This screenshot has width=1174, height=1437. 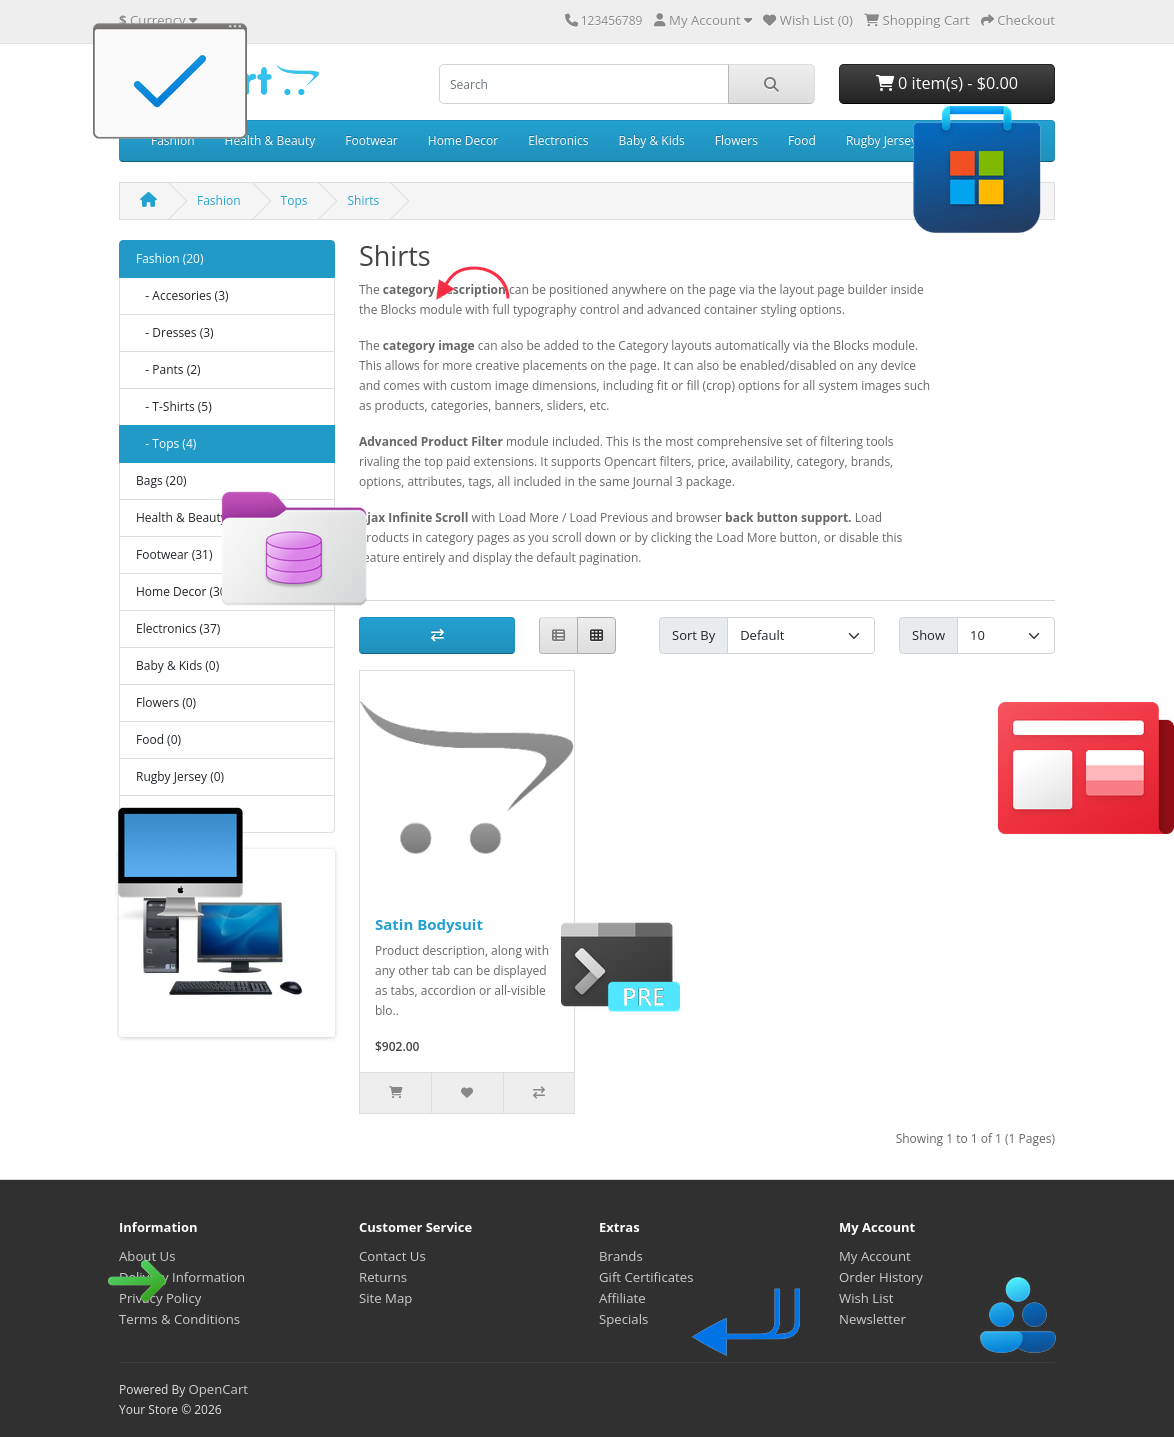 What do you see at coordinates (180, 845) in the screenshot?
I see `represents this mac in system preferences or network settings` at bounding box center [180, 845].